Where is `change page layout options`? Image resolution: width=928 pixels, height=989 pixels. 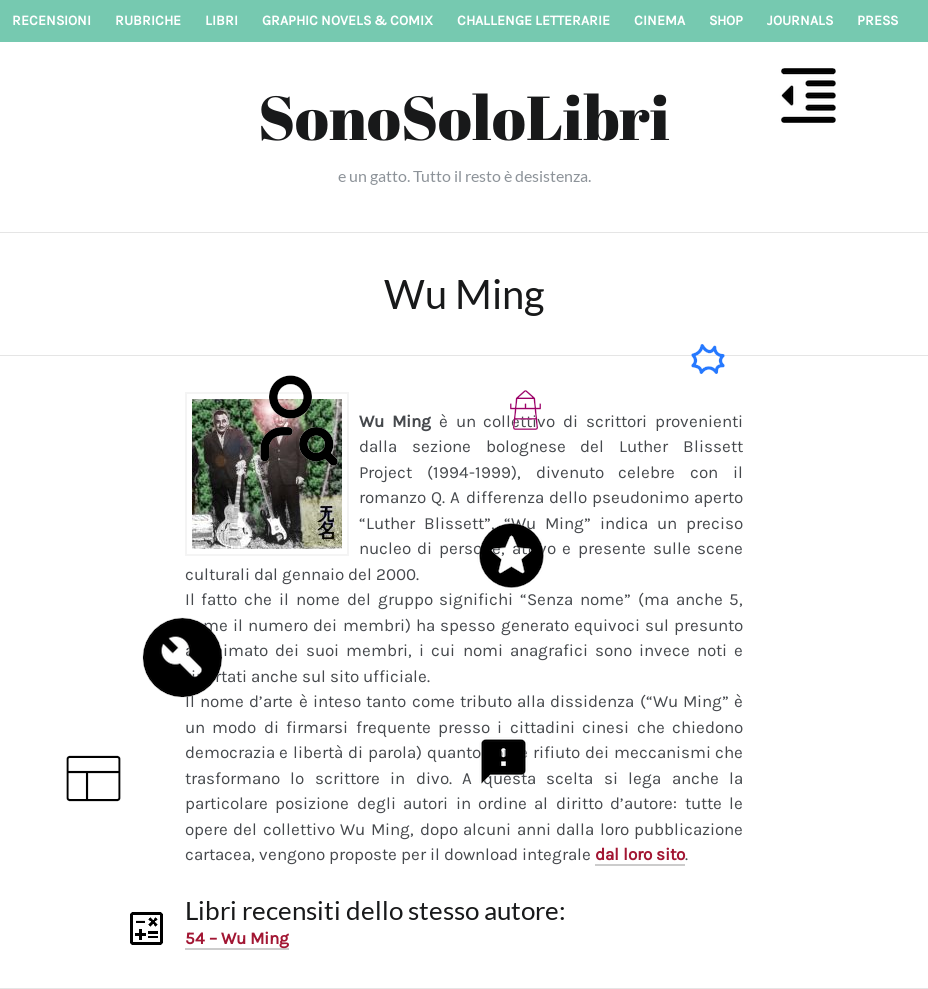 change page layout options is located at coordinates (93, 778).